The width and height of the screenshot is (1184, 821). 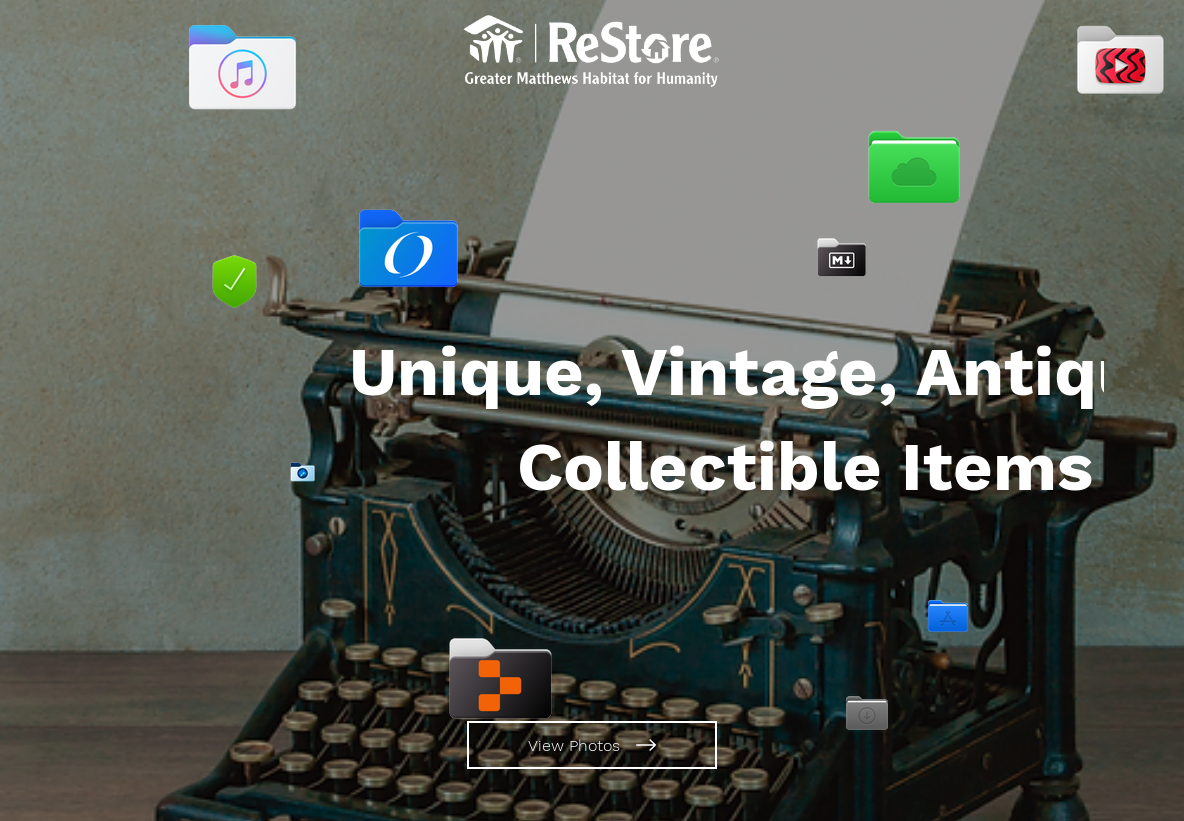 What do you see at coordinates (302, 472) in the screenshot?
I see `open microsoft iot plug and play folder` at bounding box center [302, 472].